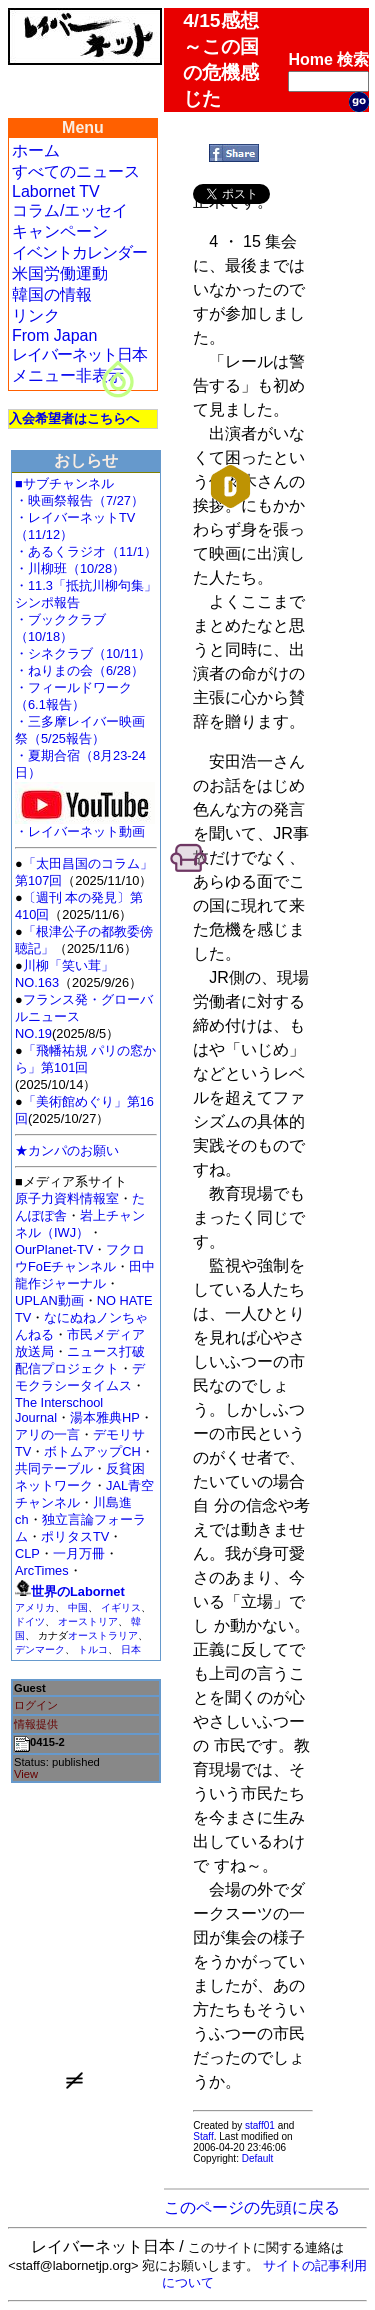  Describe the element at coordinates (118, 380) in the screenshot. I see `access Drops language learning app` at that location.